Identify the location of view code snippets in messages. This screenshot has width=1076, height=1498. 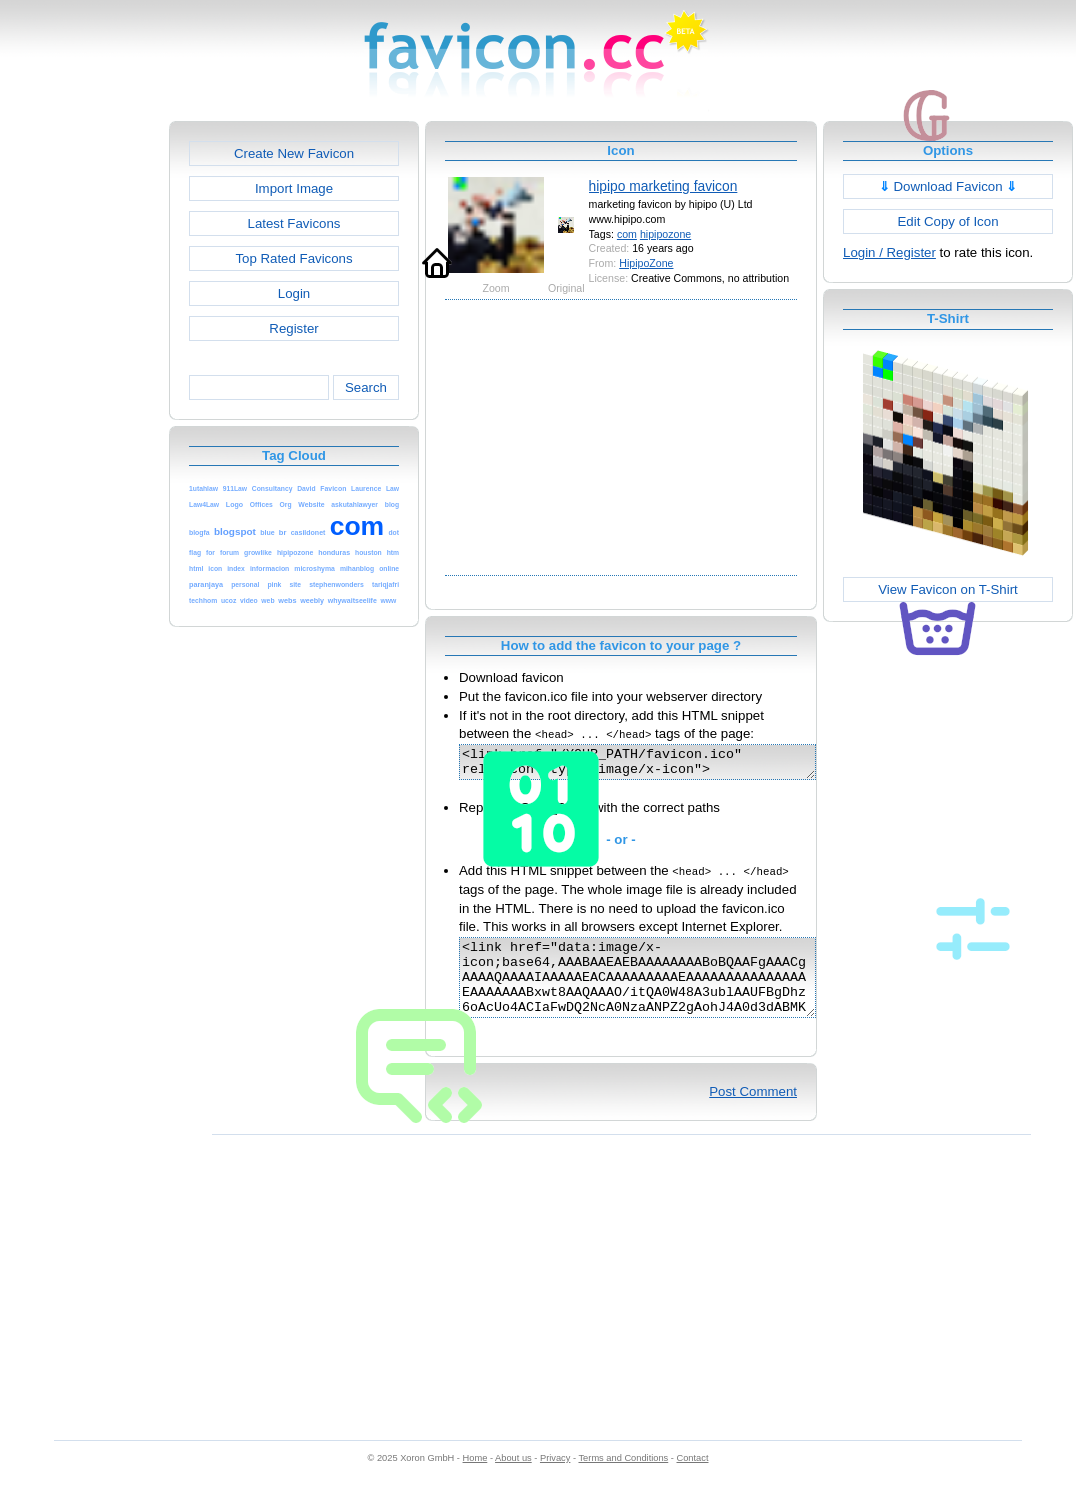
(416, 1063).